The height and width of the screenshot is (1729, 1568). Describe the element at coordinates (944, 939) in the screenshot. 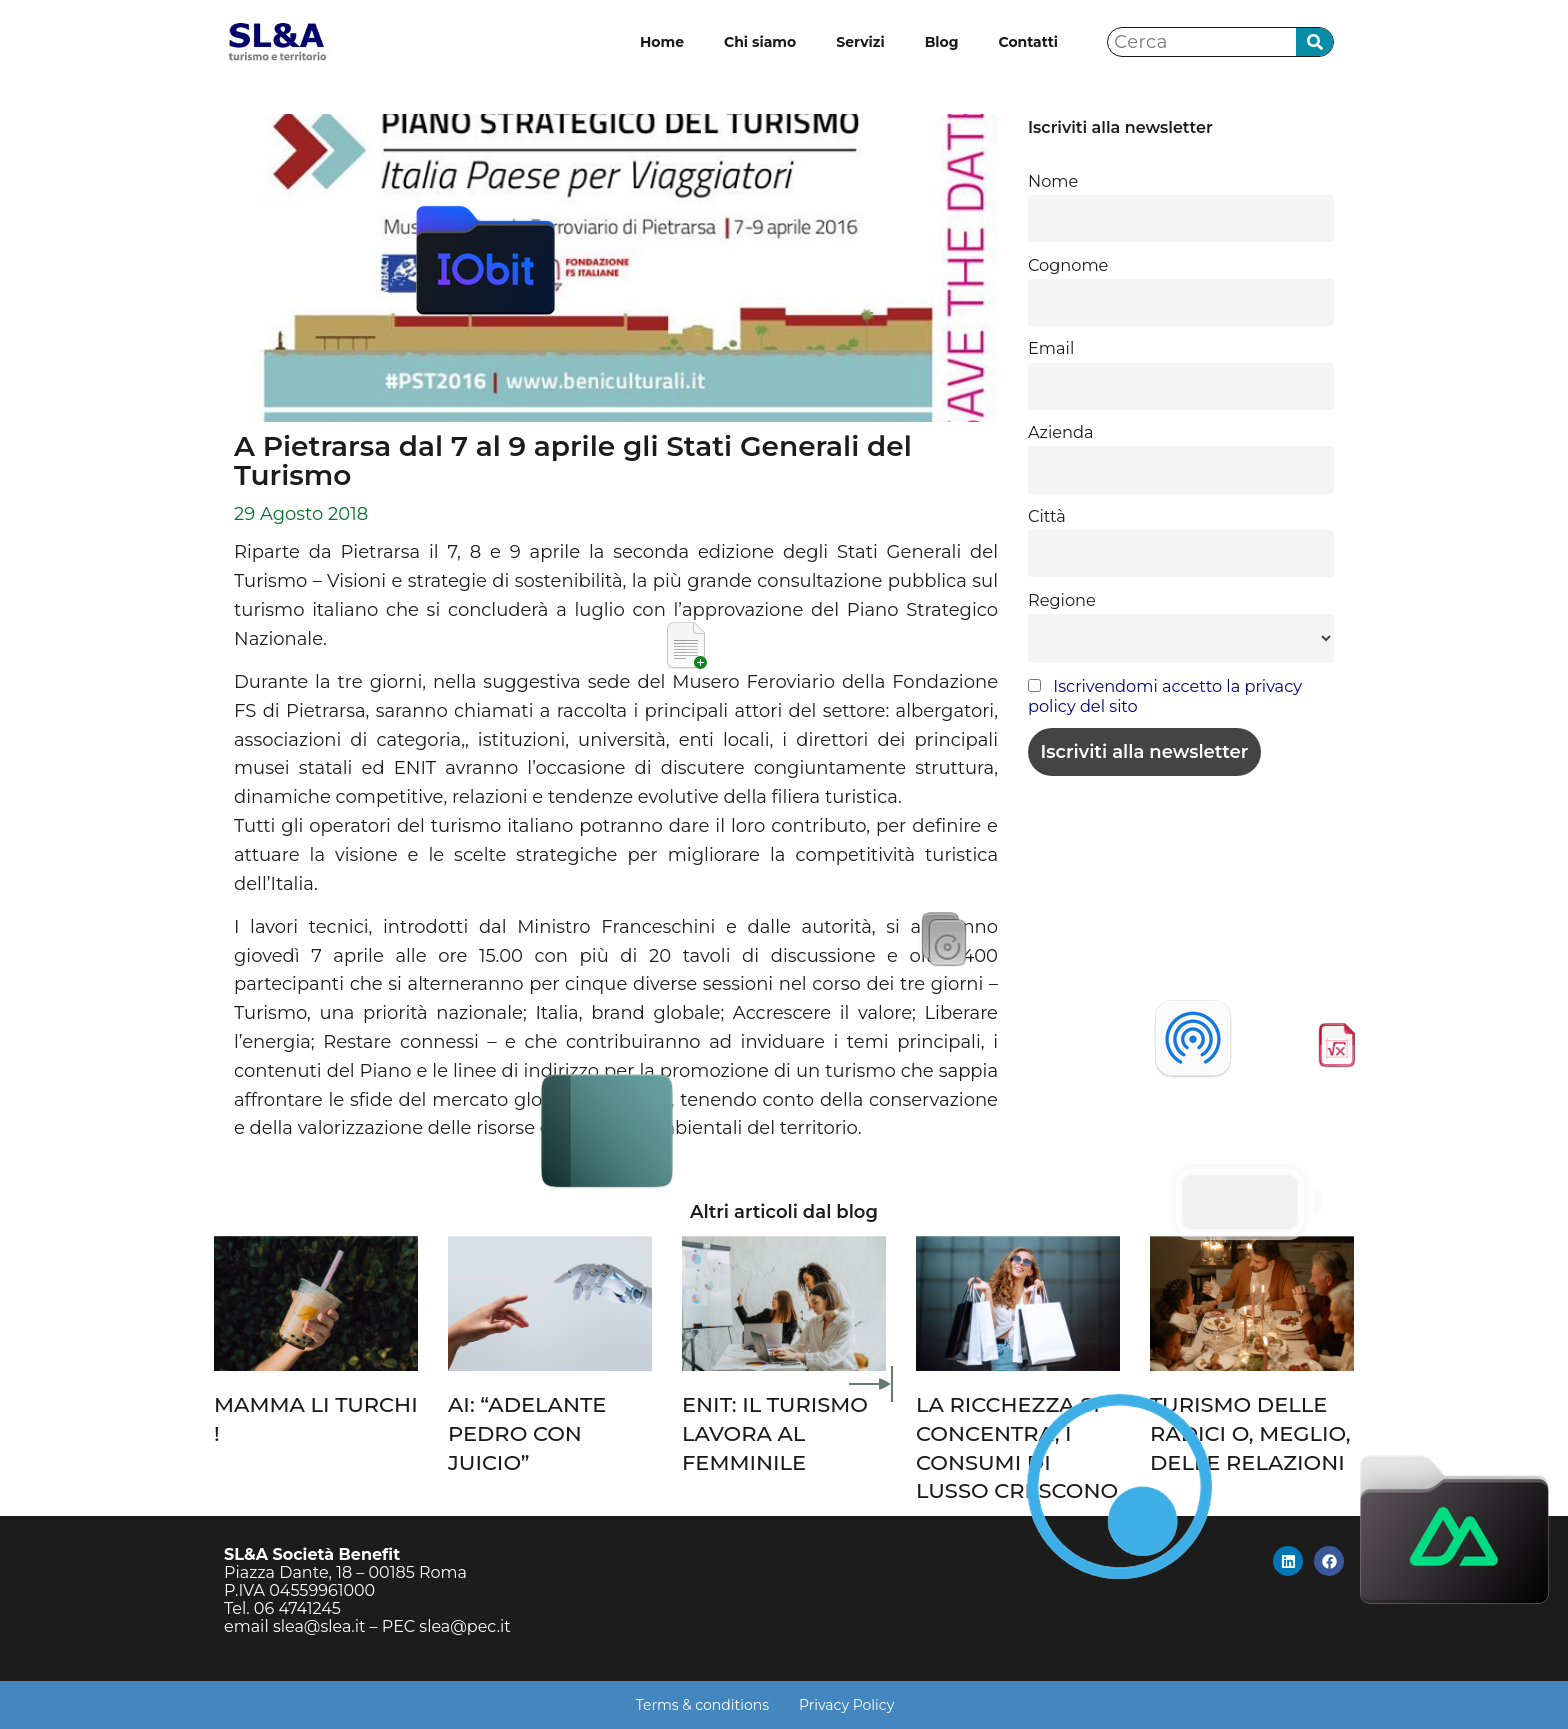

I see `access multiple disk drives or storage devices` at that location.